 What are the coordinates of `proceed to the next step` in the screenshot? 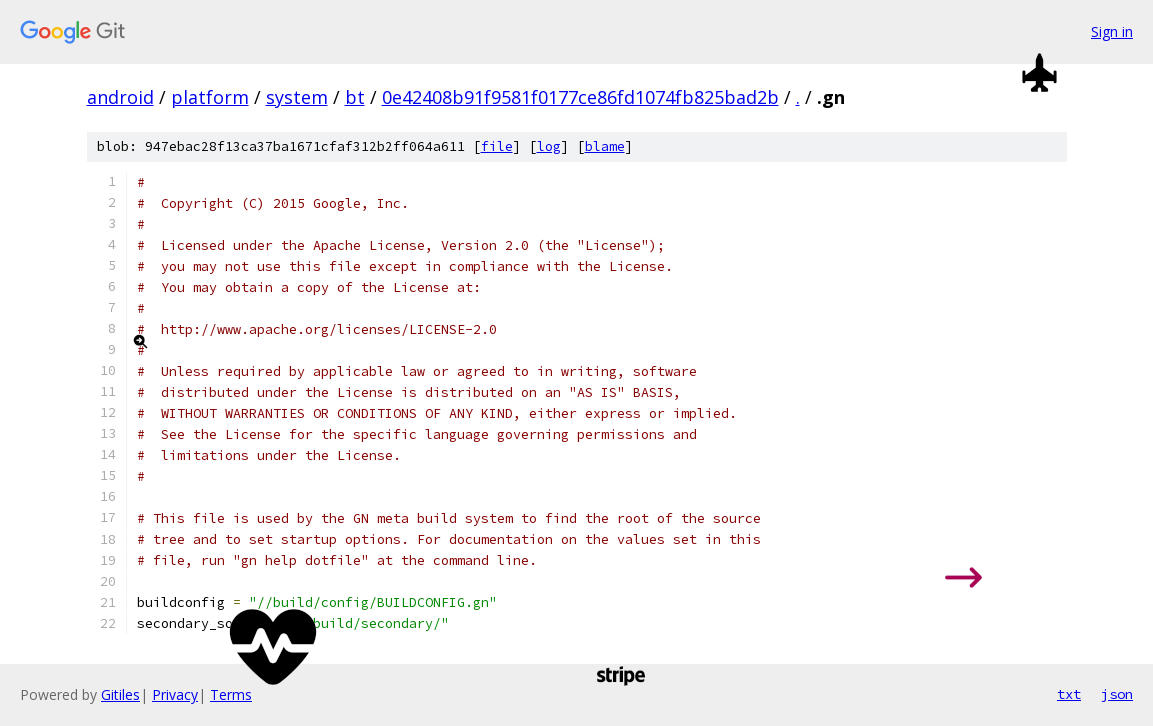 It's located at (963, 577).